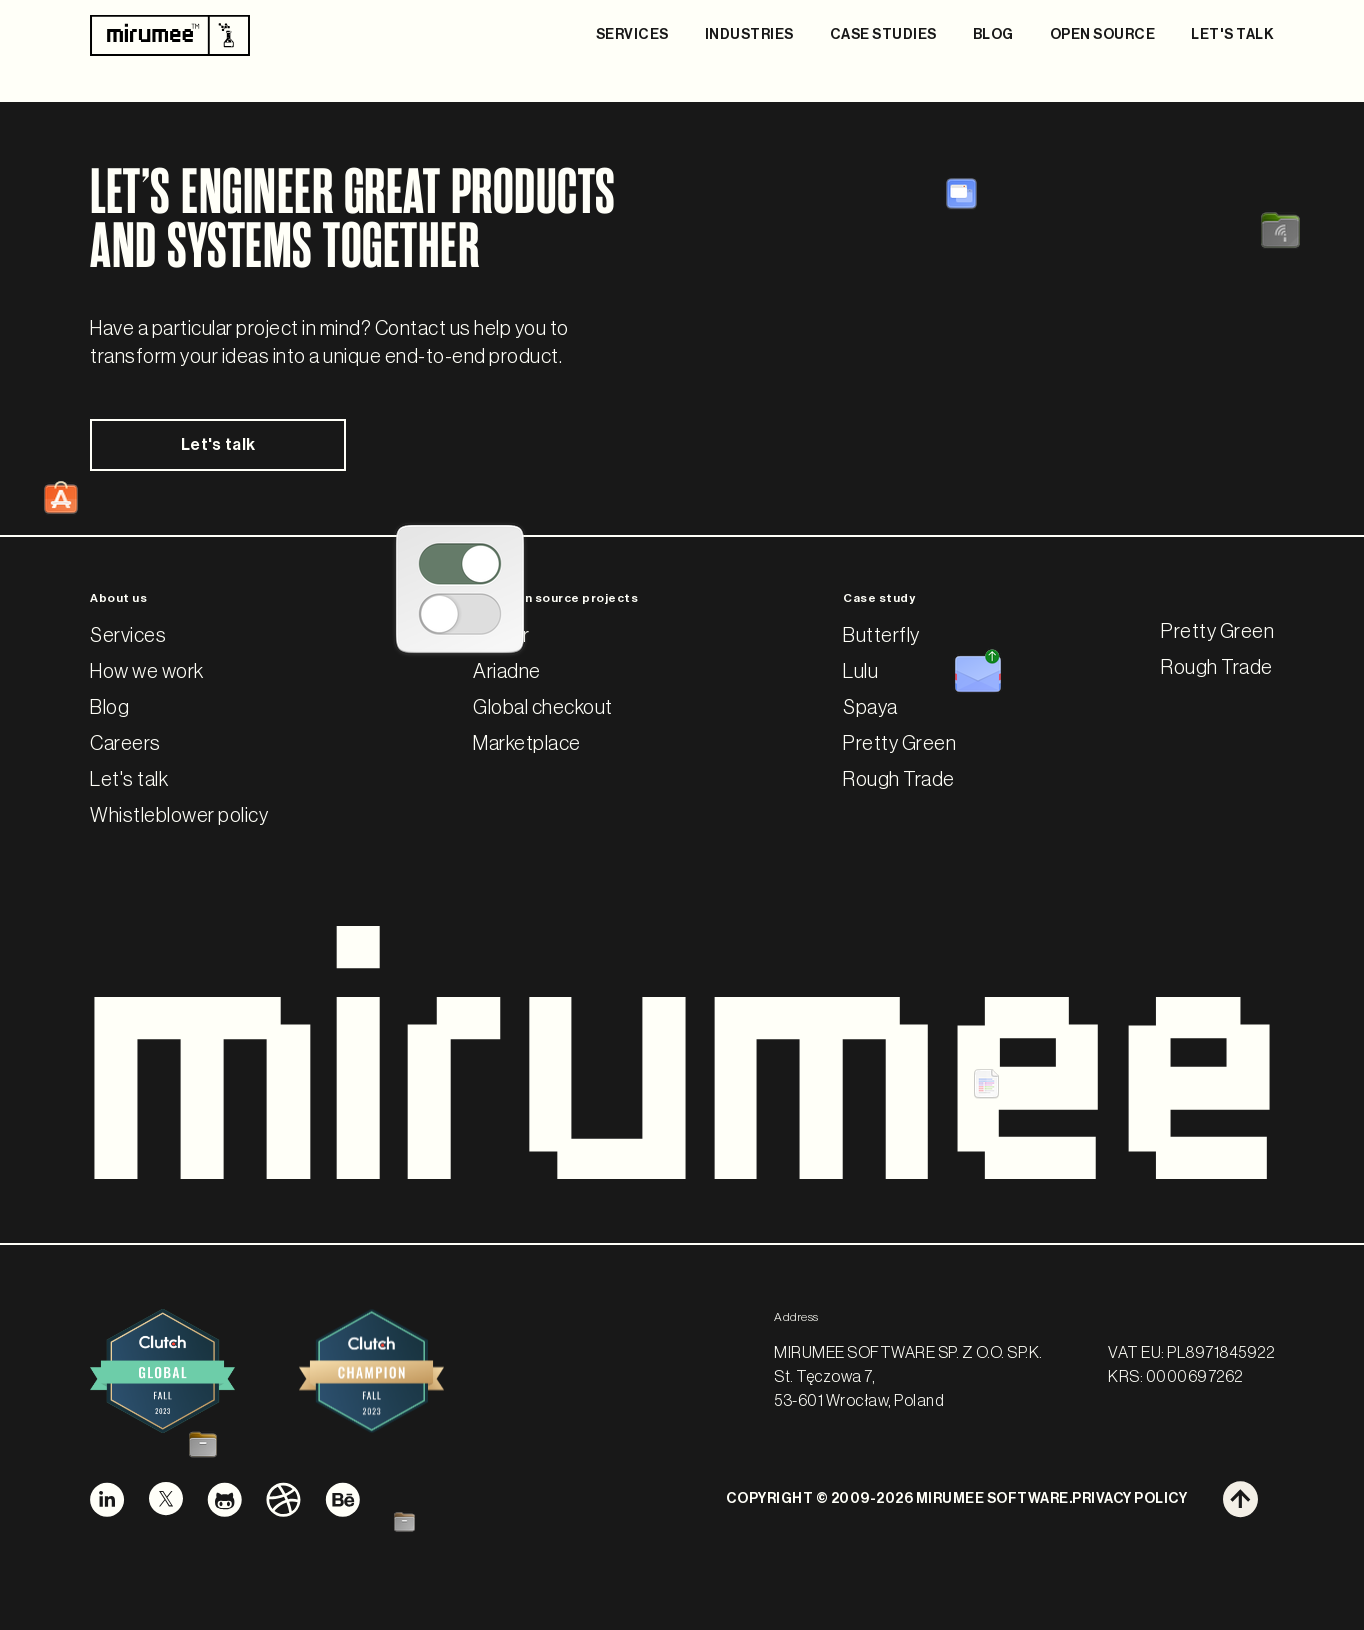 The height and width of the screenshot is (1630, 1364). I want to click on open file manager application, so click(203, 1444).